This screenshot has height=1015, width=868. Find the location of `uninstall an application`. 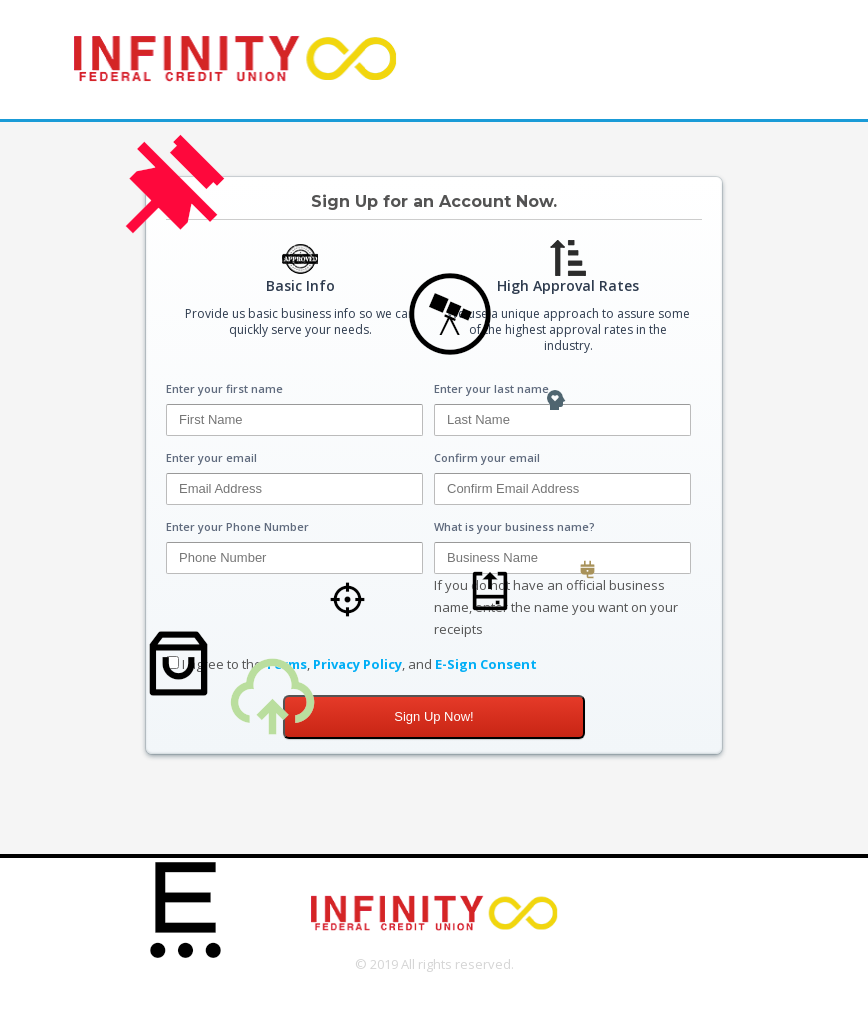

uninstall an application is located at coordinates (490, 591).